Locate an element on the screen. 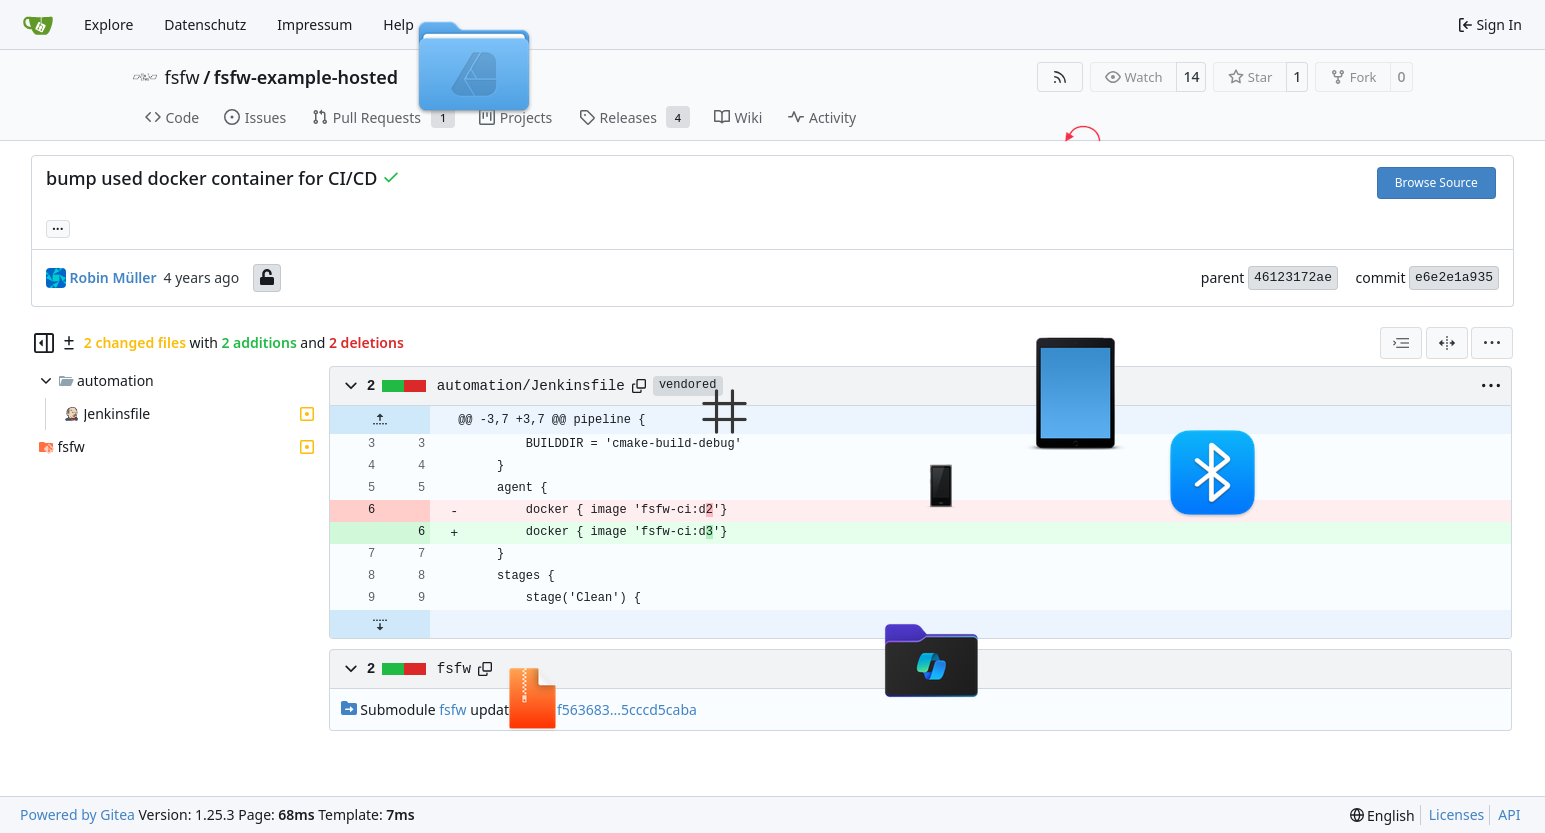  open sudoku puzzle game is located at coordinates (724, 411).